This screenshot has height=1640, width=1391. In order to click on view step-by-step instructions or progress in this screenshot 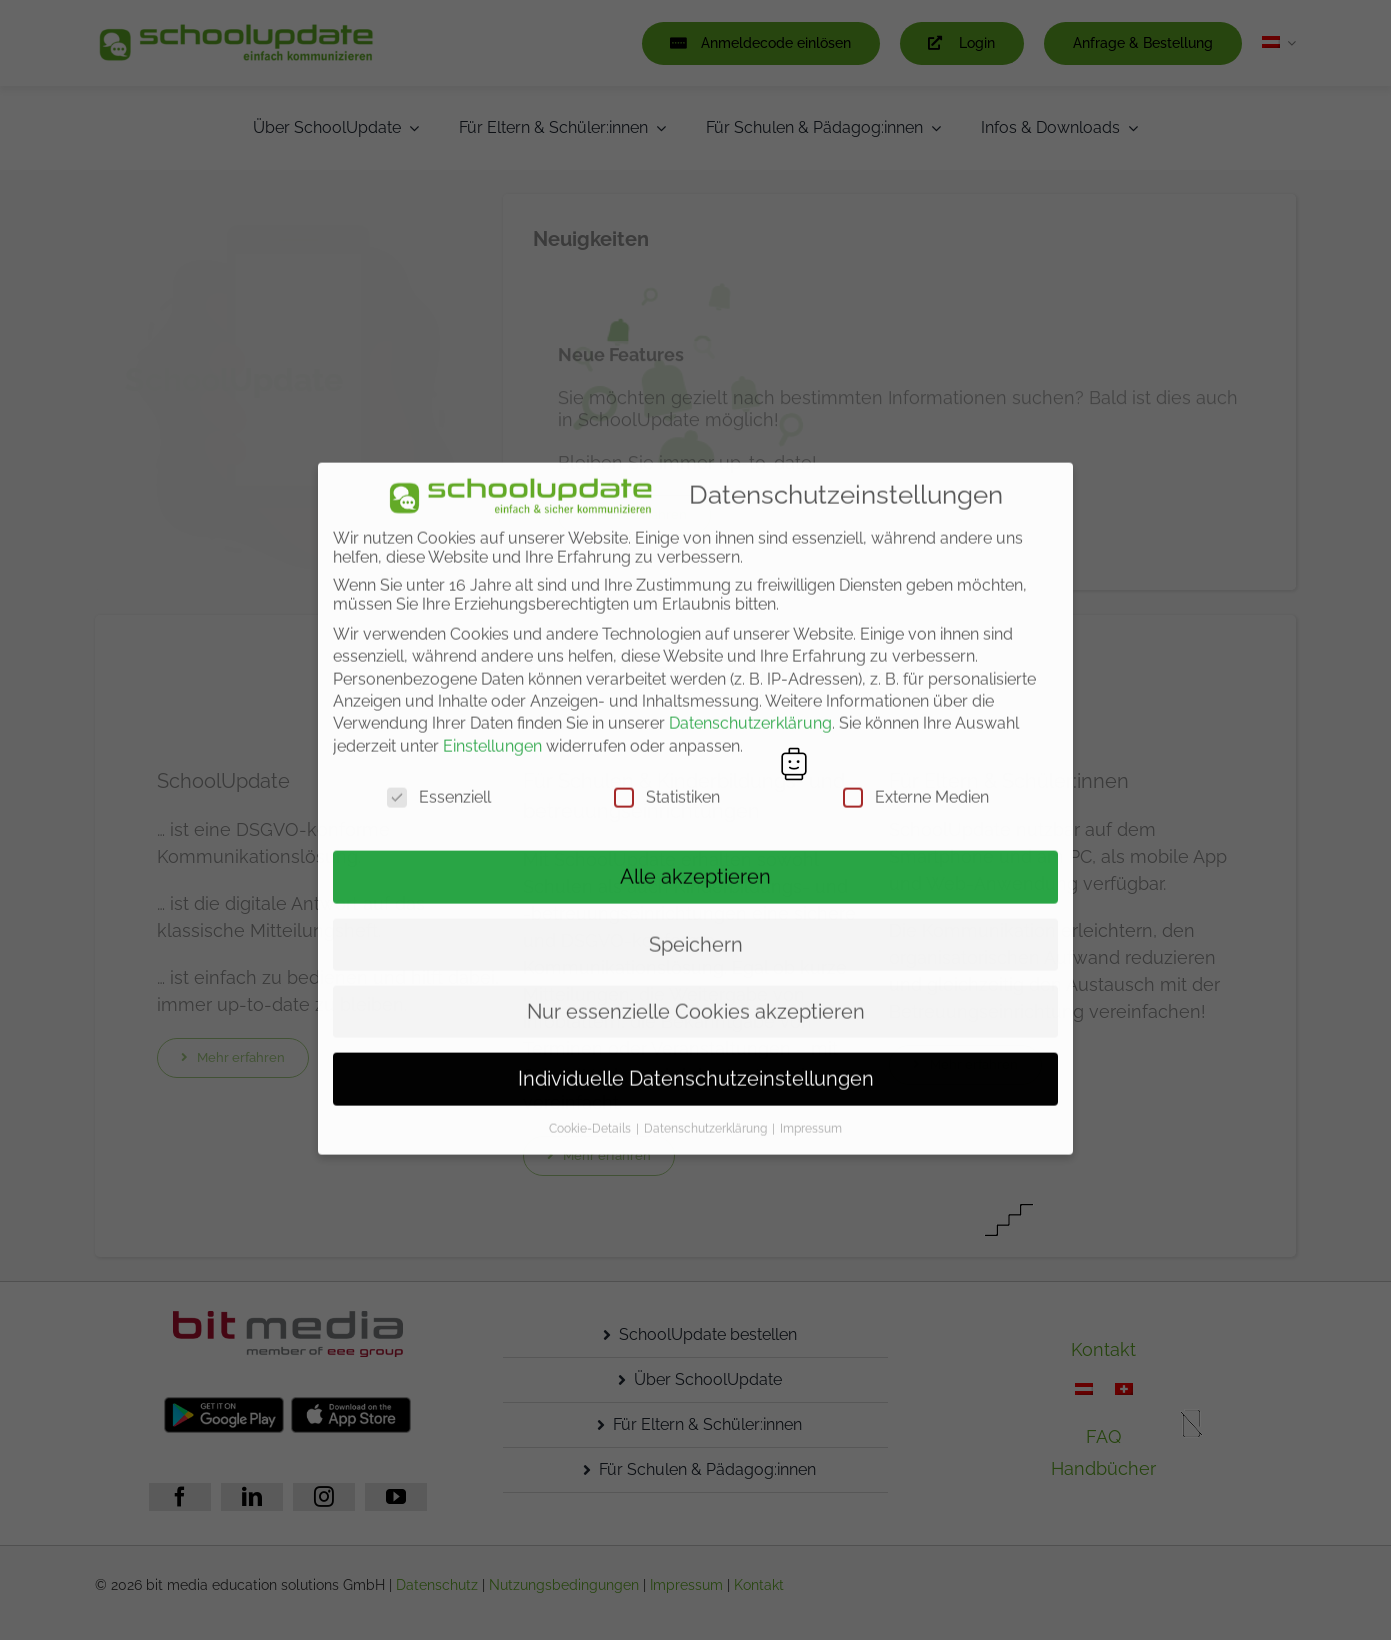, I will do `click(1009, 1220)`.